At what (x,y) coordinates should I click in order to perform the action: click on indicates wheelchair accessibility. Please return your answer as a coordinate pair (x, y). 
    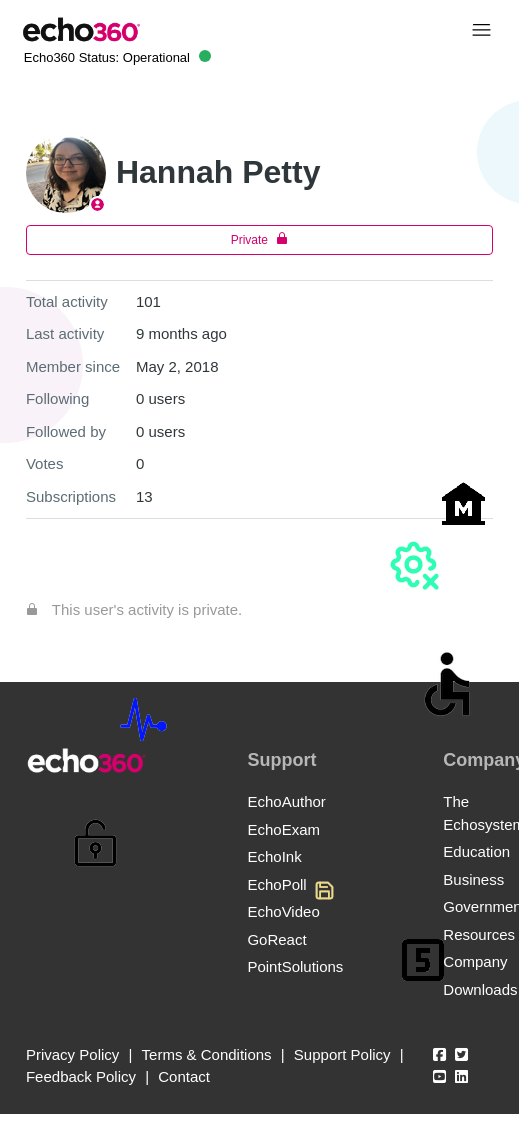
    Looking at the image, I should click on (447, 684).